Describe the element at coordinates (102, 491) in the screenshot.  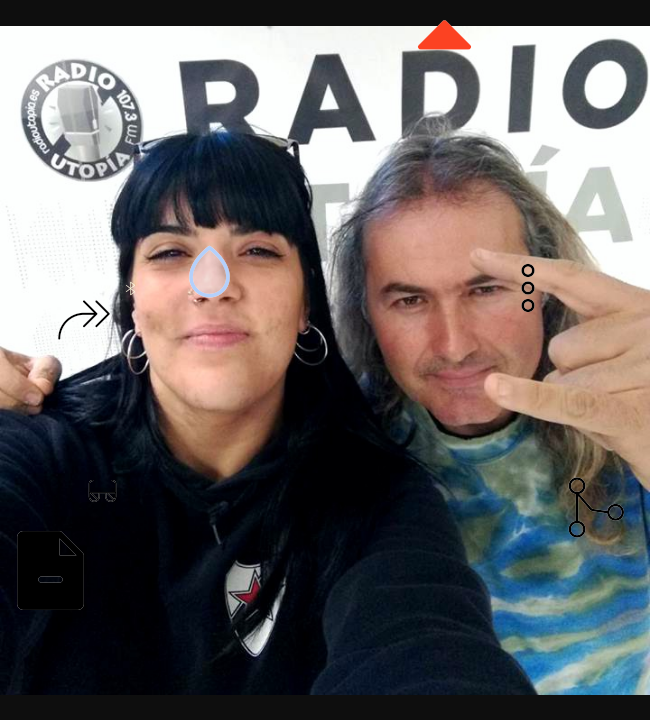
I see `toggle summer or vacation mode` at that location.